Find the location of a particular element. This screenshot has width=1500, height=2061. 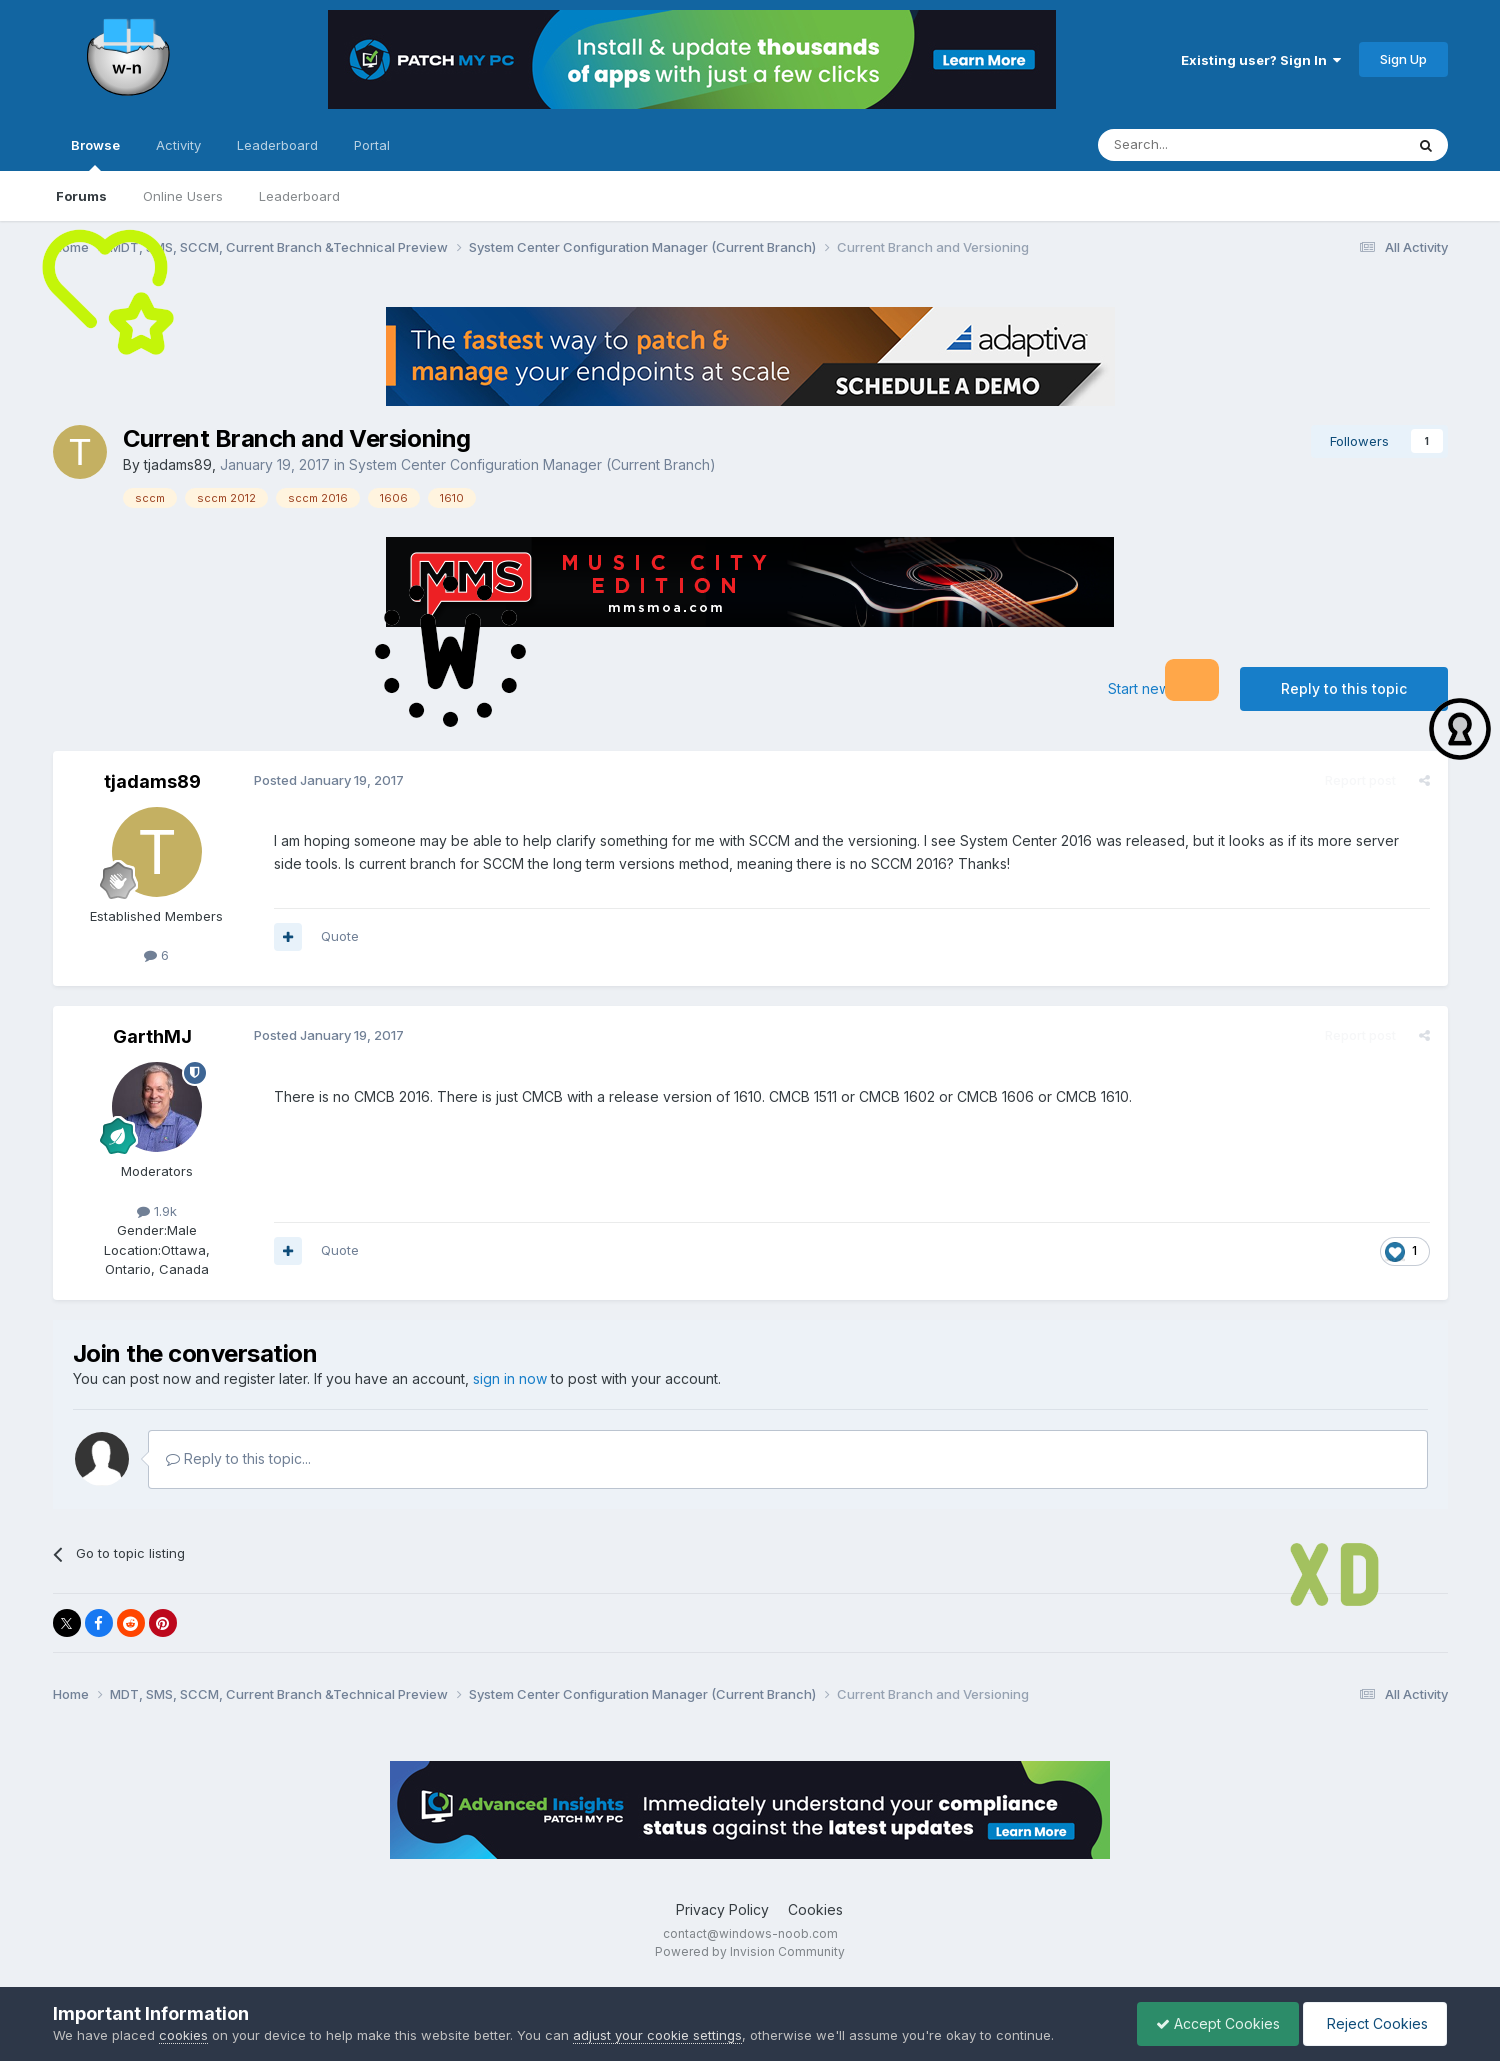

set image crop to 7:5 aspect ratio is located at coordinates (1192, 680).